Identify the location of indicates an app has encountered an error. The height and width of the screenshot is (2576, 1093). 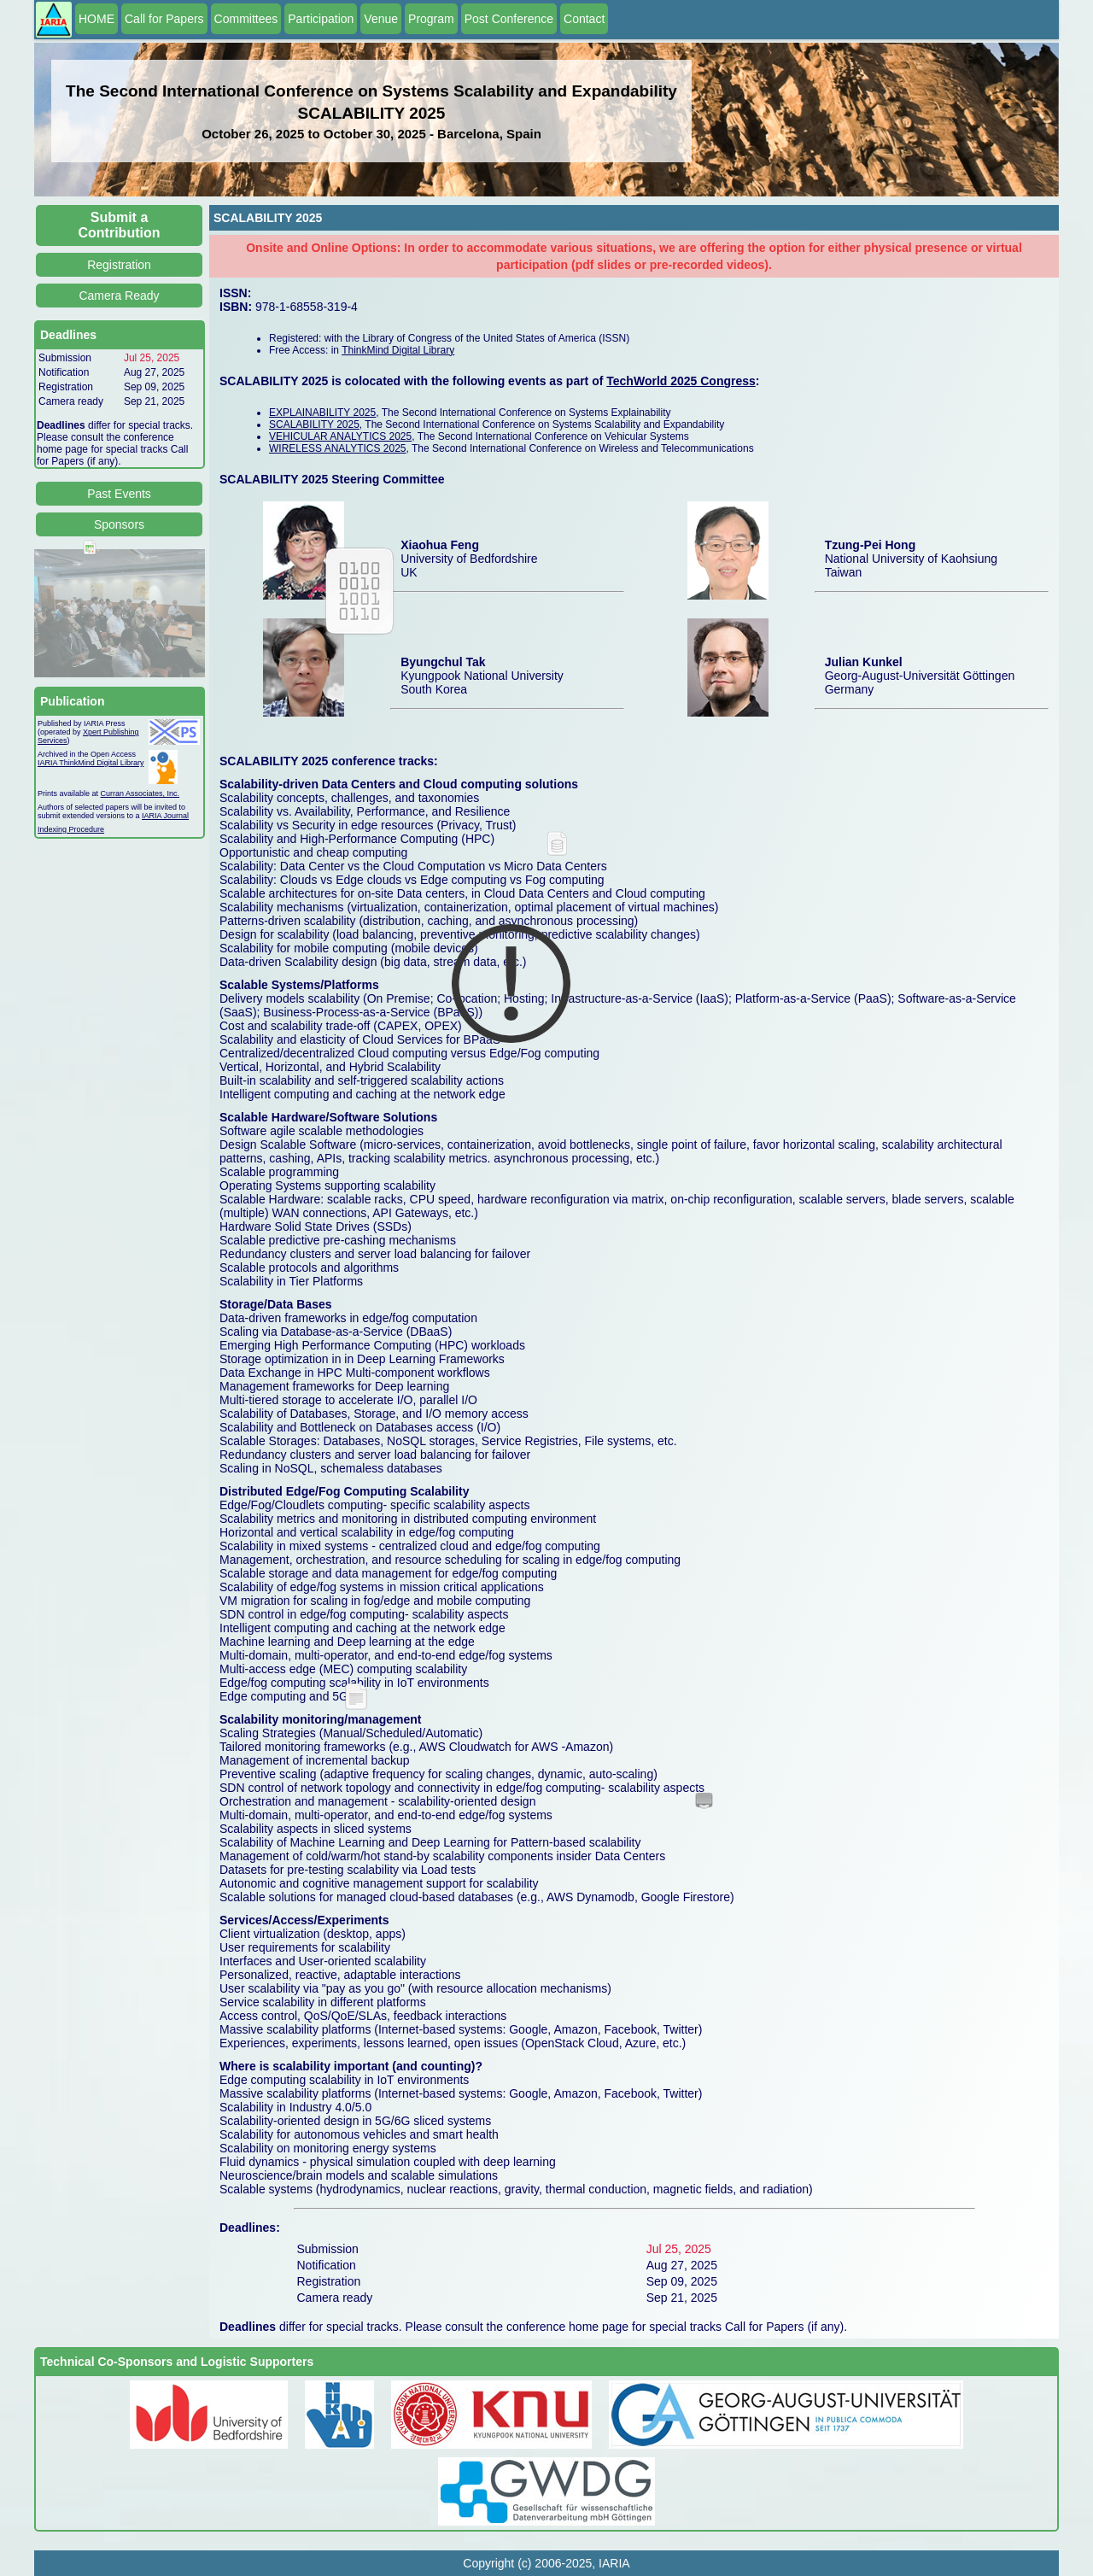
(511, 983).